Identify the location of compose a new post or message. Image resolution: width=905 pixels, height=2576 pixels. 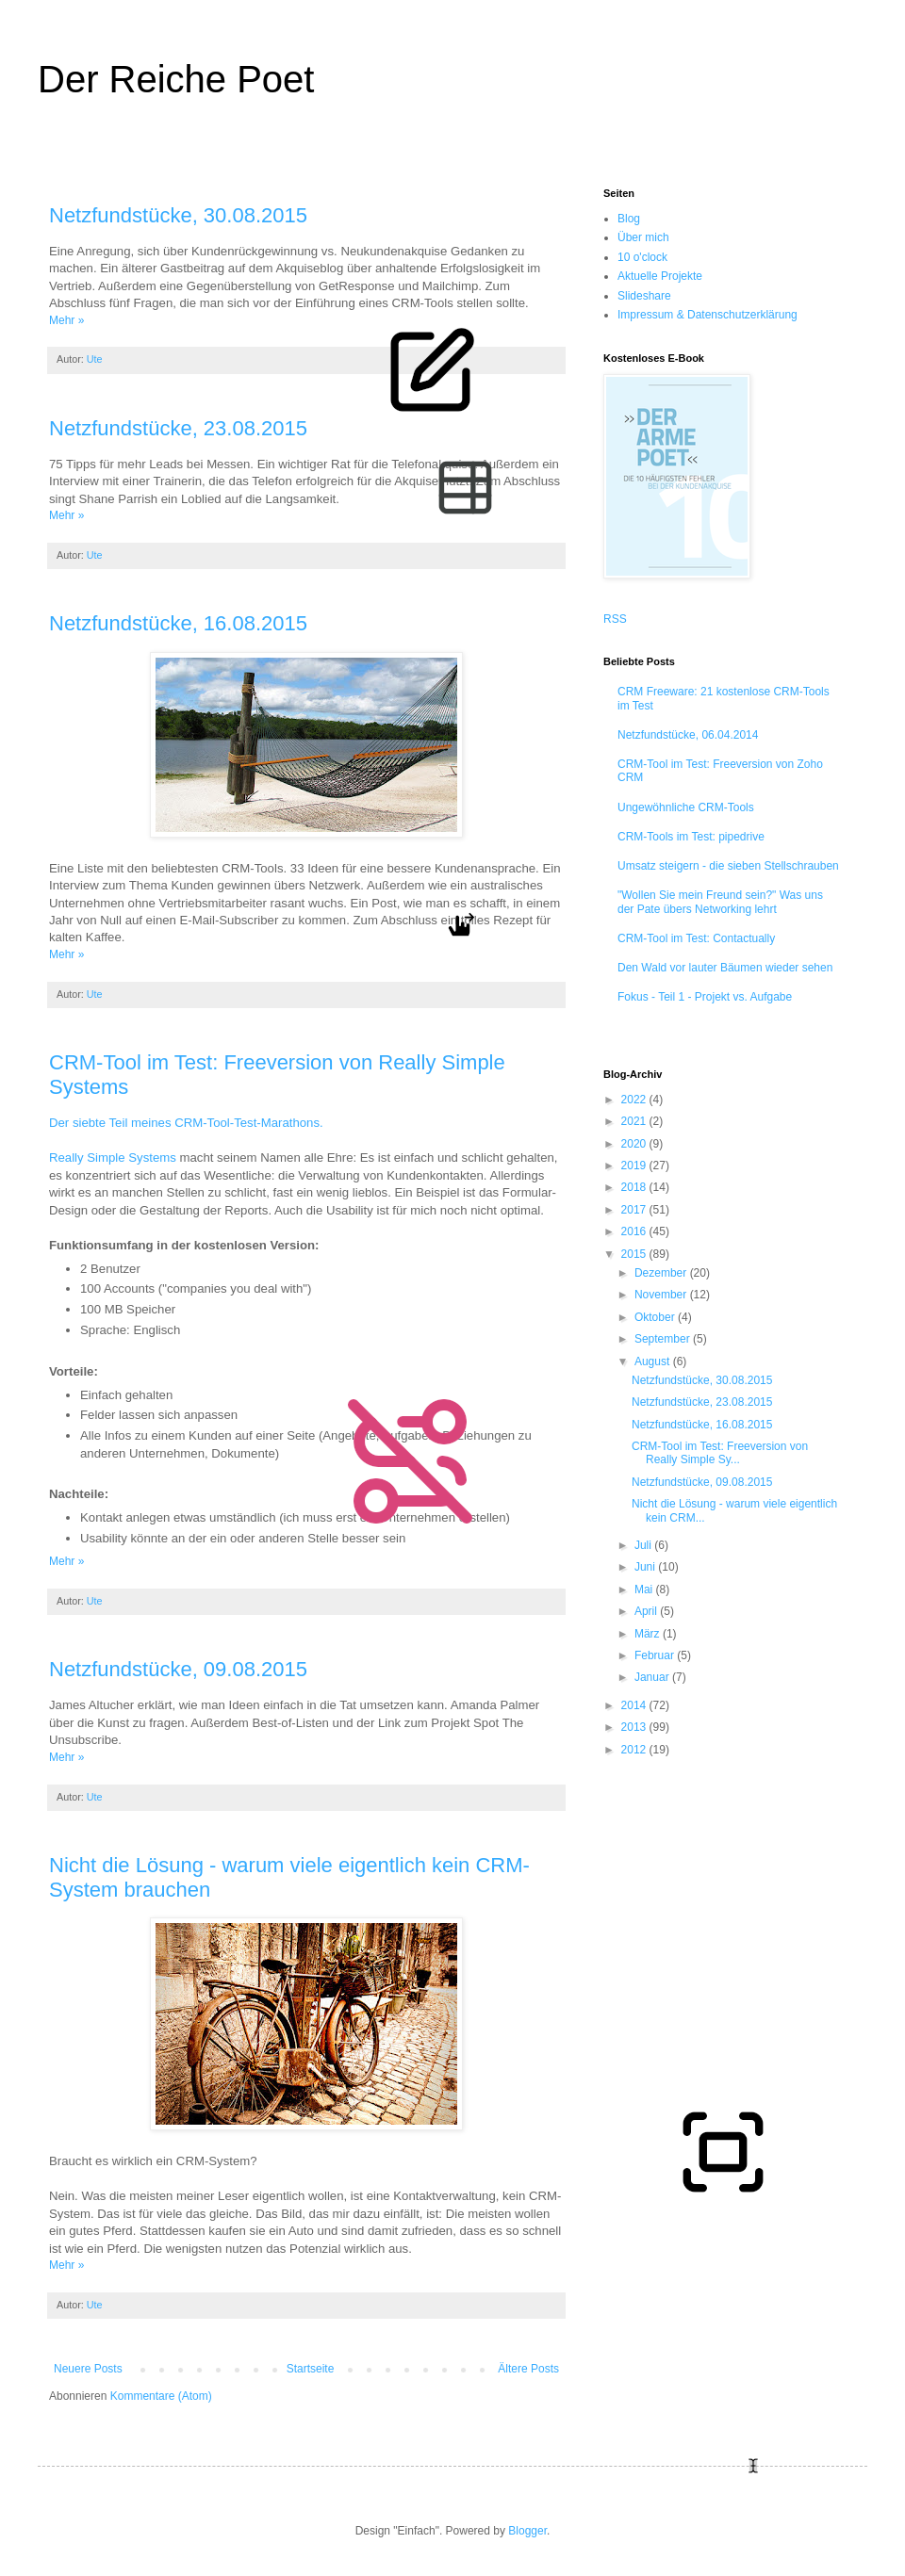
(430, 371).